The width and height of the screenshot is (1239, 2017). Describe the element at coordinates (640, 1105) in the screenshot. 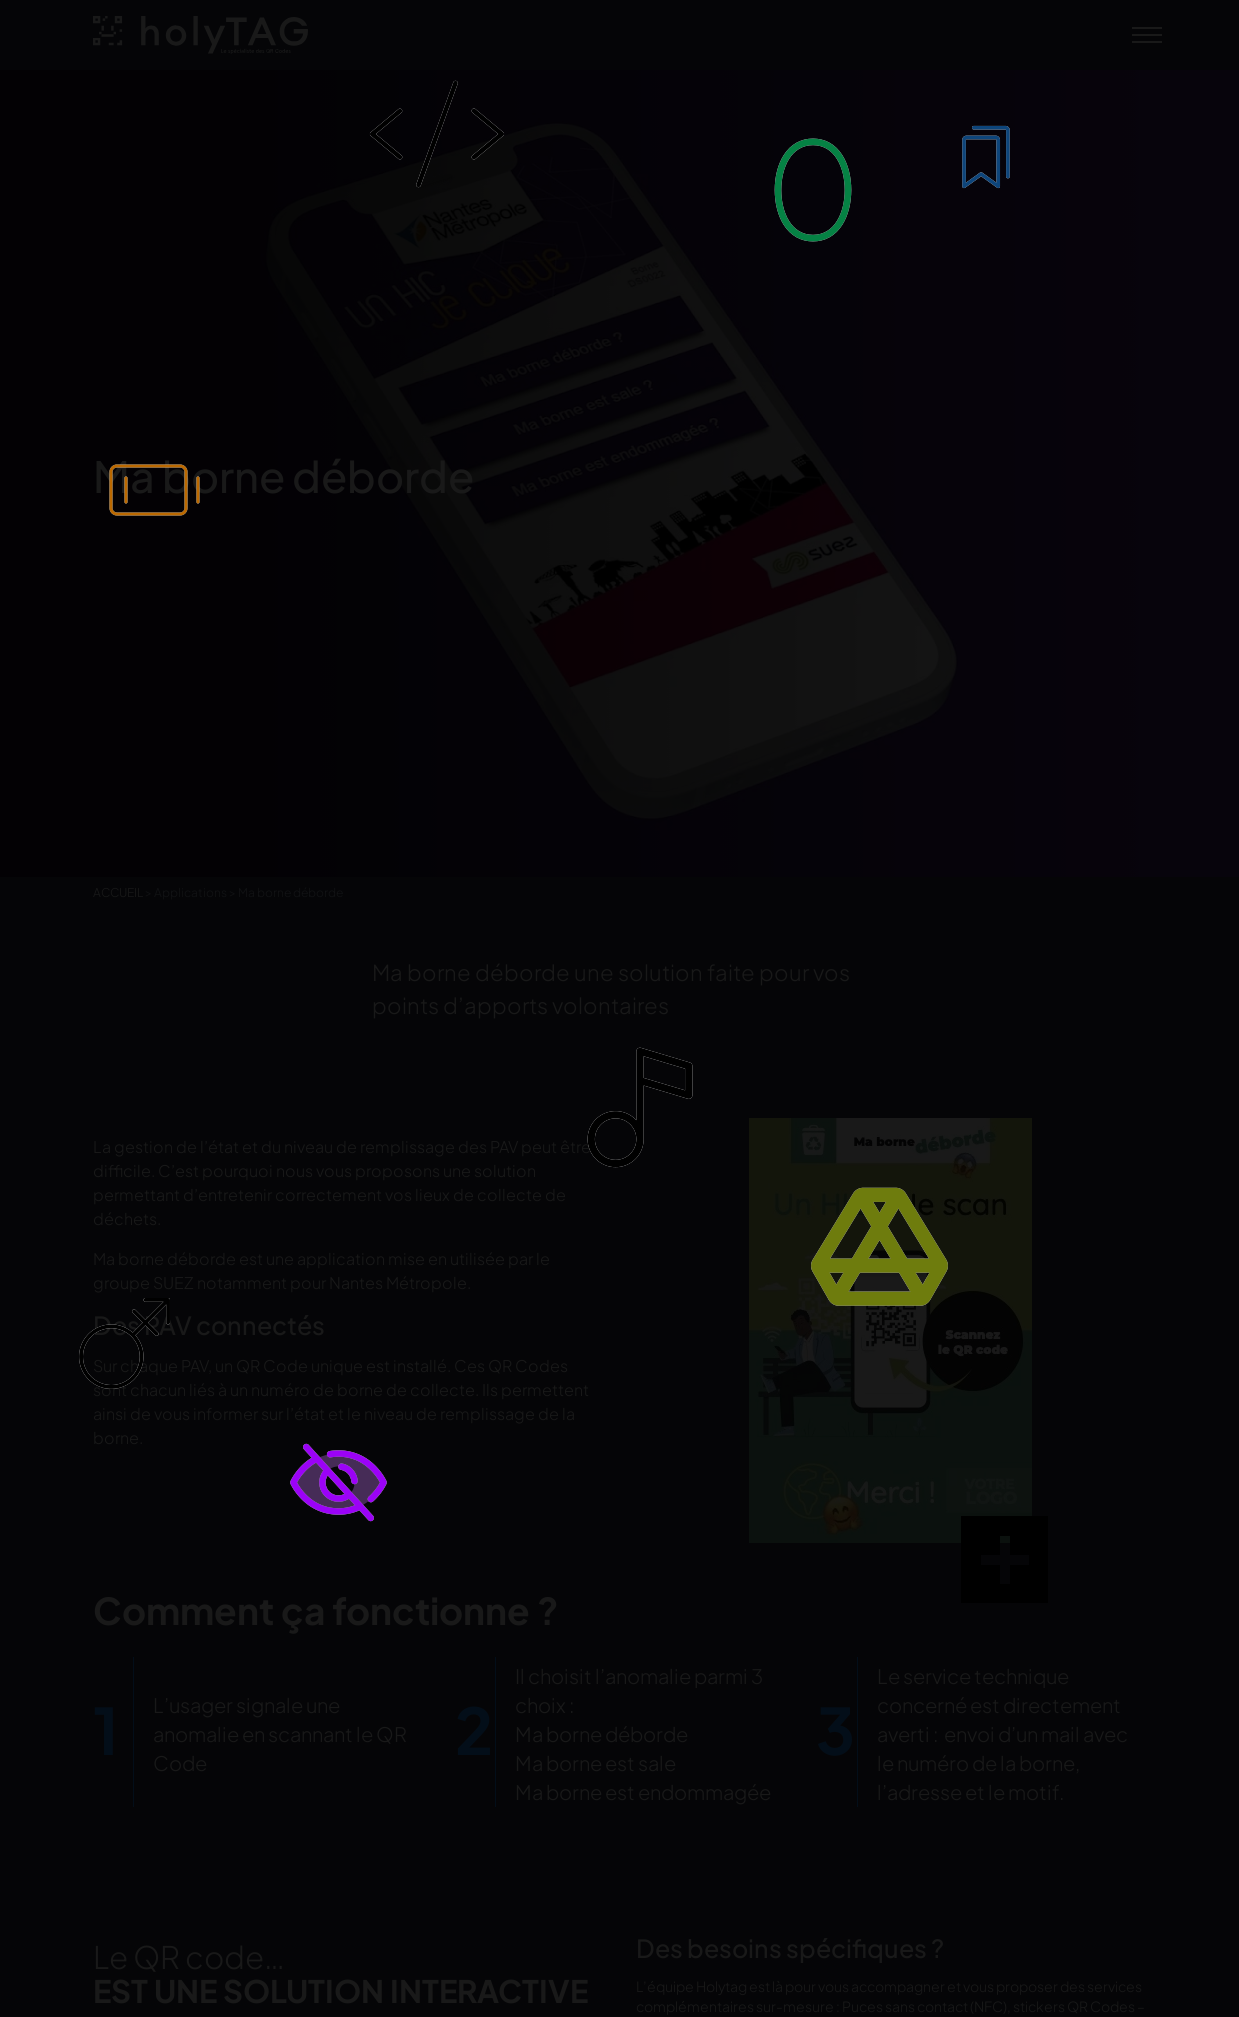

I see `access music or audio player` at that location.